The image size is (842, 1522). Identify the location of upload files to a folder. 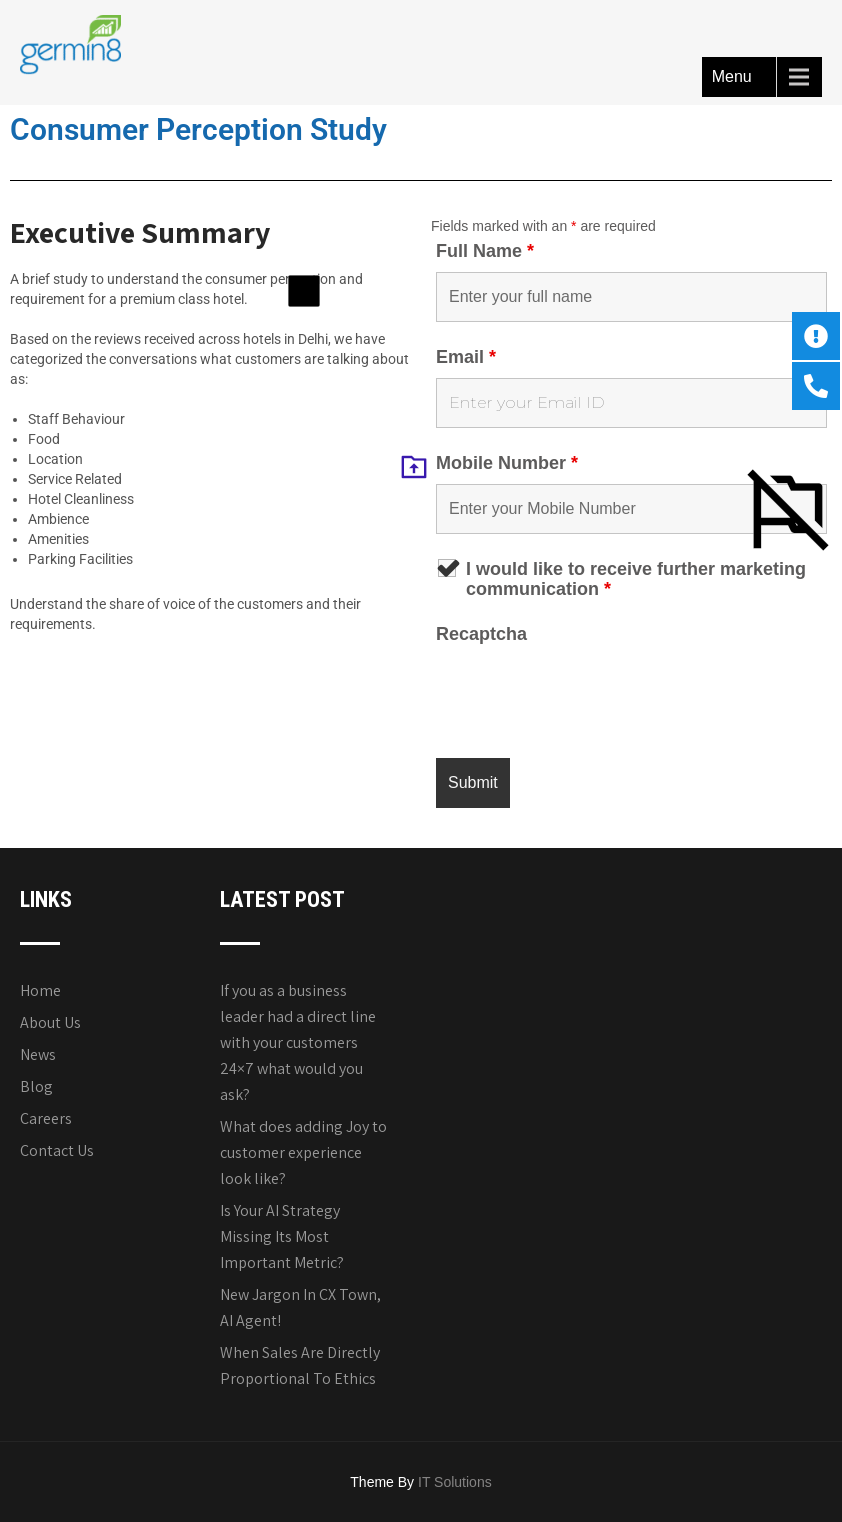
(414, 467).